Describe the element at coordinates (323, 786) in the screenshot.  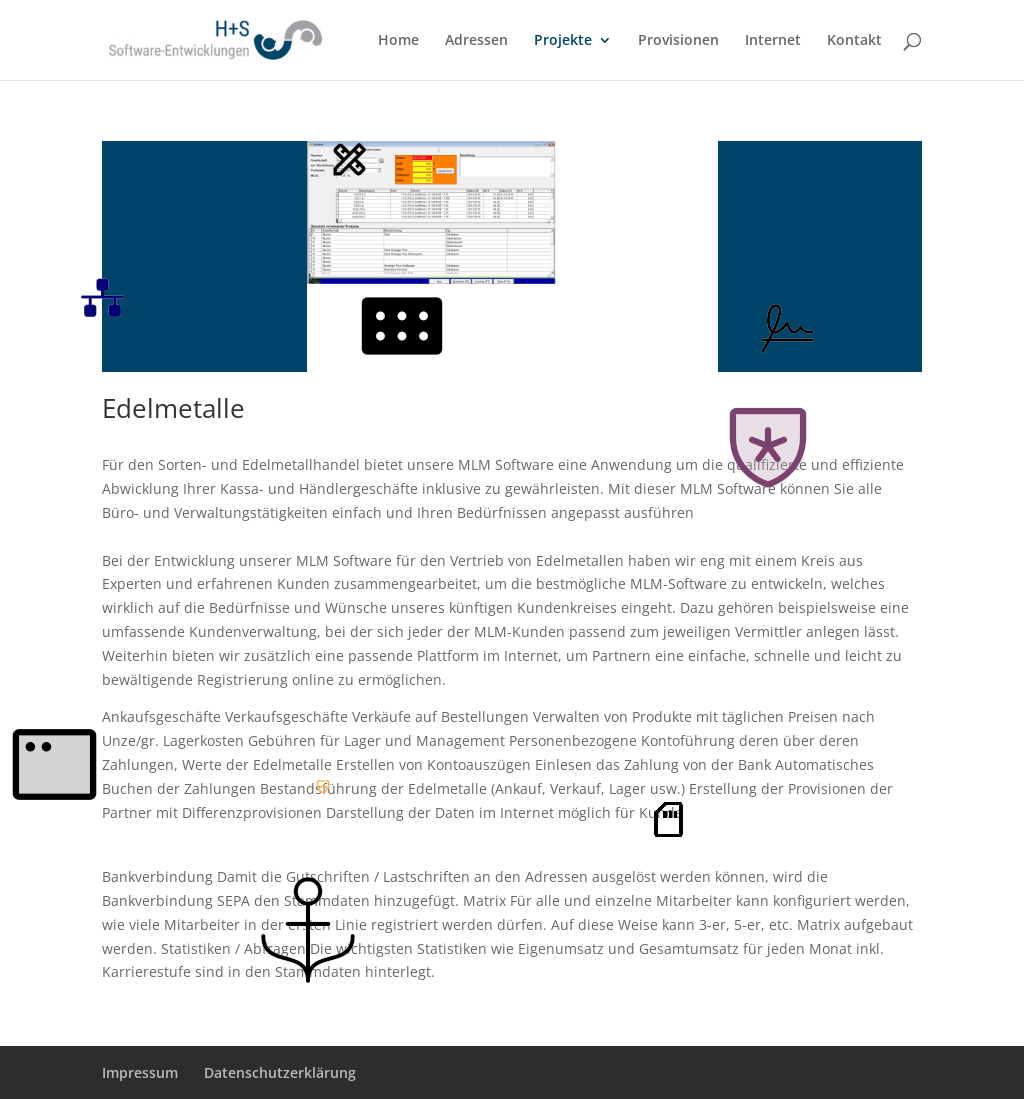
I see `access security or protection settings` at that location.